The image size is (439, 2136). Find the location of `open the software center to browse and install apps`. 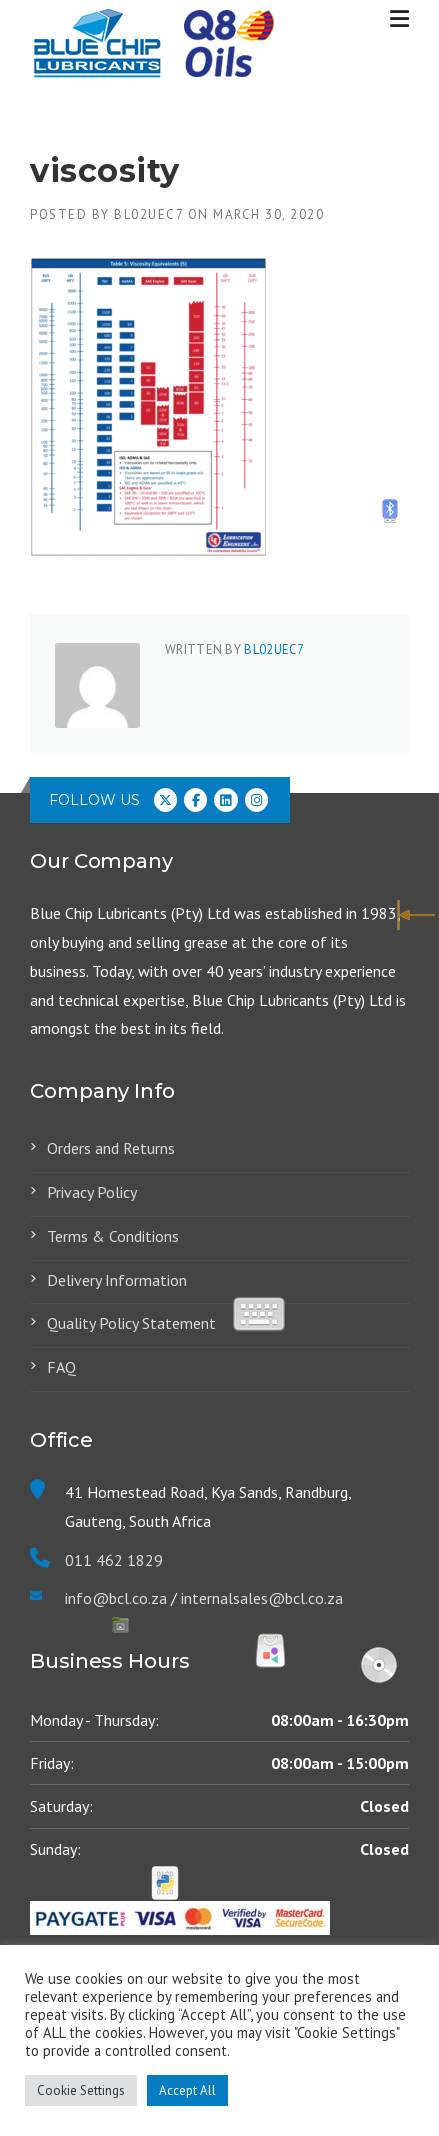

open the software center to browse and install apps is located at coordinates (270, 1650).